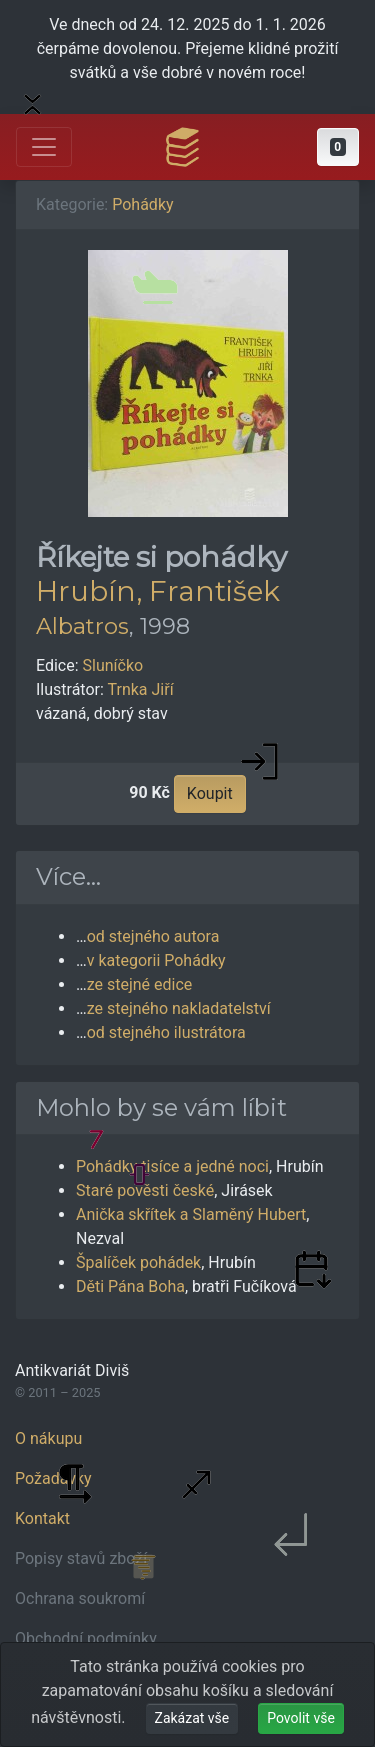 Image resolution: width=375 pixels, height=1747 pixels. Describe the element at coordinates (292, 1534) in the screenshot. I see `go back or return to previous step` at that location.